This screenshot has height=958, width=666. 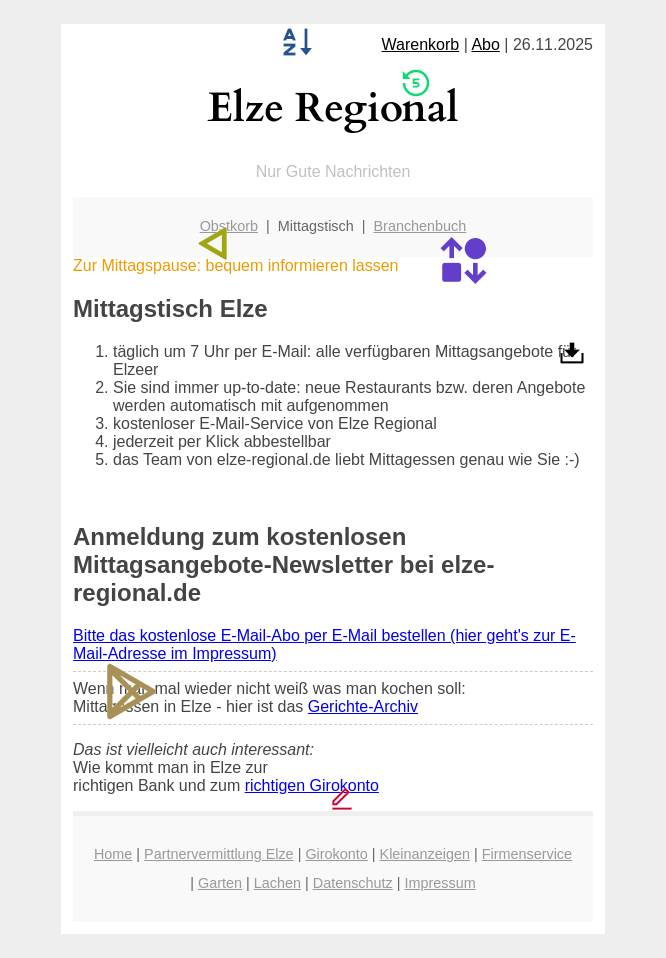 I want to click on download a file or document, so click(x=572, y=353).